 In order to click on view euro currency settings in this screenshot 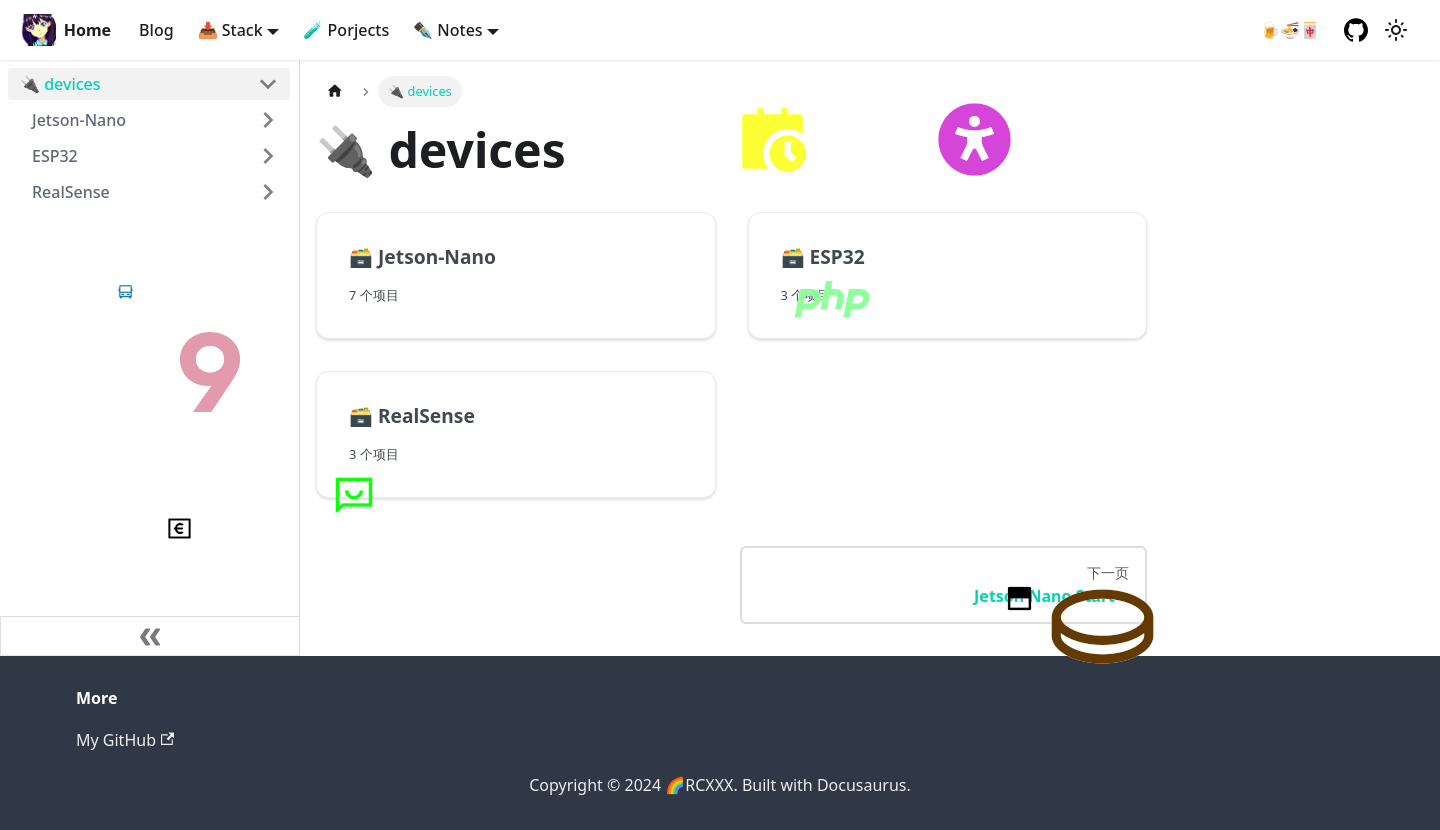, I will do `click(179, 528)`.